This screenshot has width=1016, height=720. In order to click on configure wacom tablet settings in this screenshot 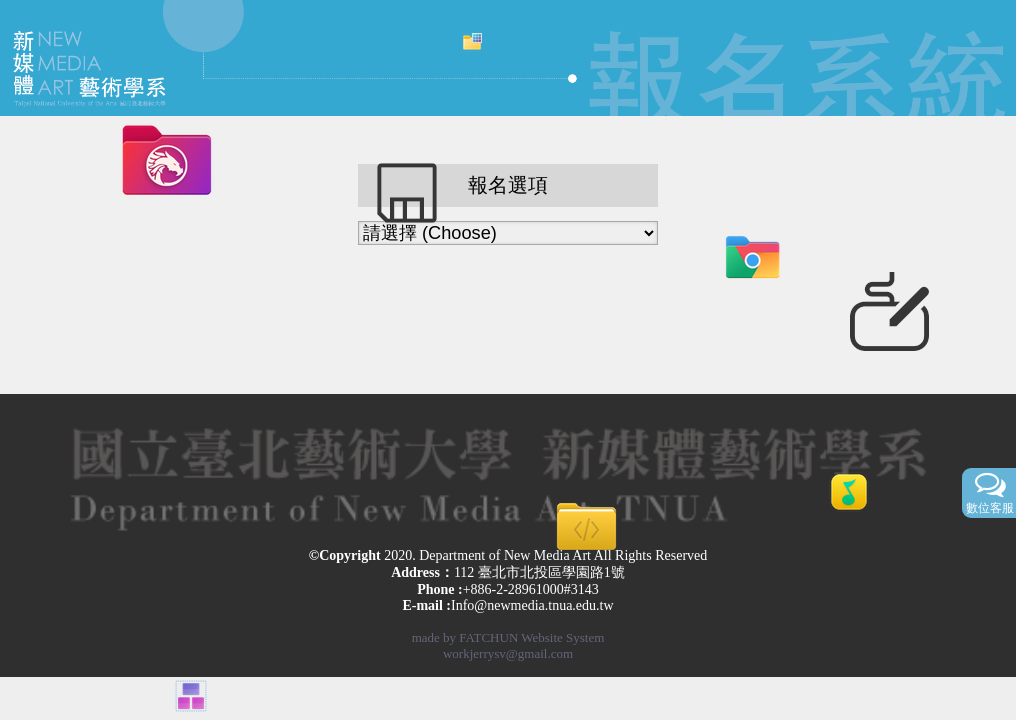, I will do `click(889, 311)`.